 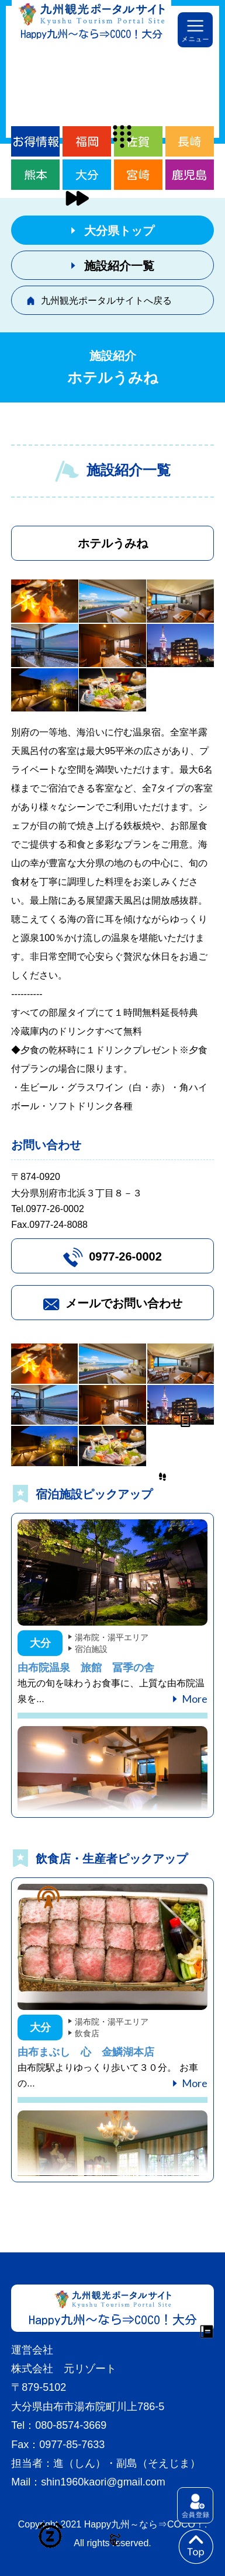 I want to click on find all references to a symbol or variable, so click(x=185, y=1417).